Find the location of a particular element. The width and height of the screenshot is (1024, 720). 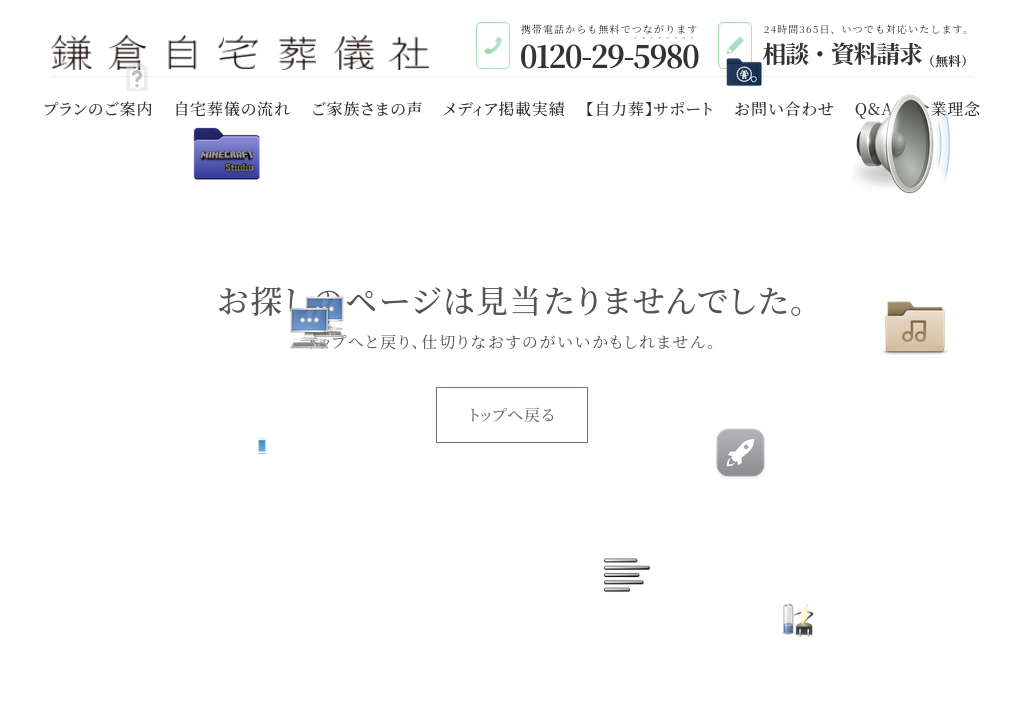

indicates battery is low but currently charging is located at coordinates (796, 619).